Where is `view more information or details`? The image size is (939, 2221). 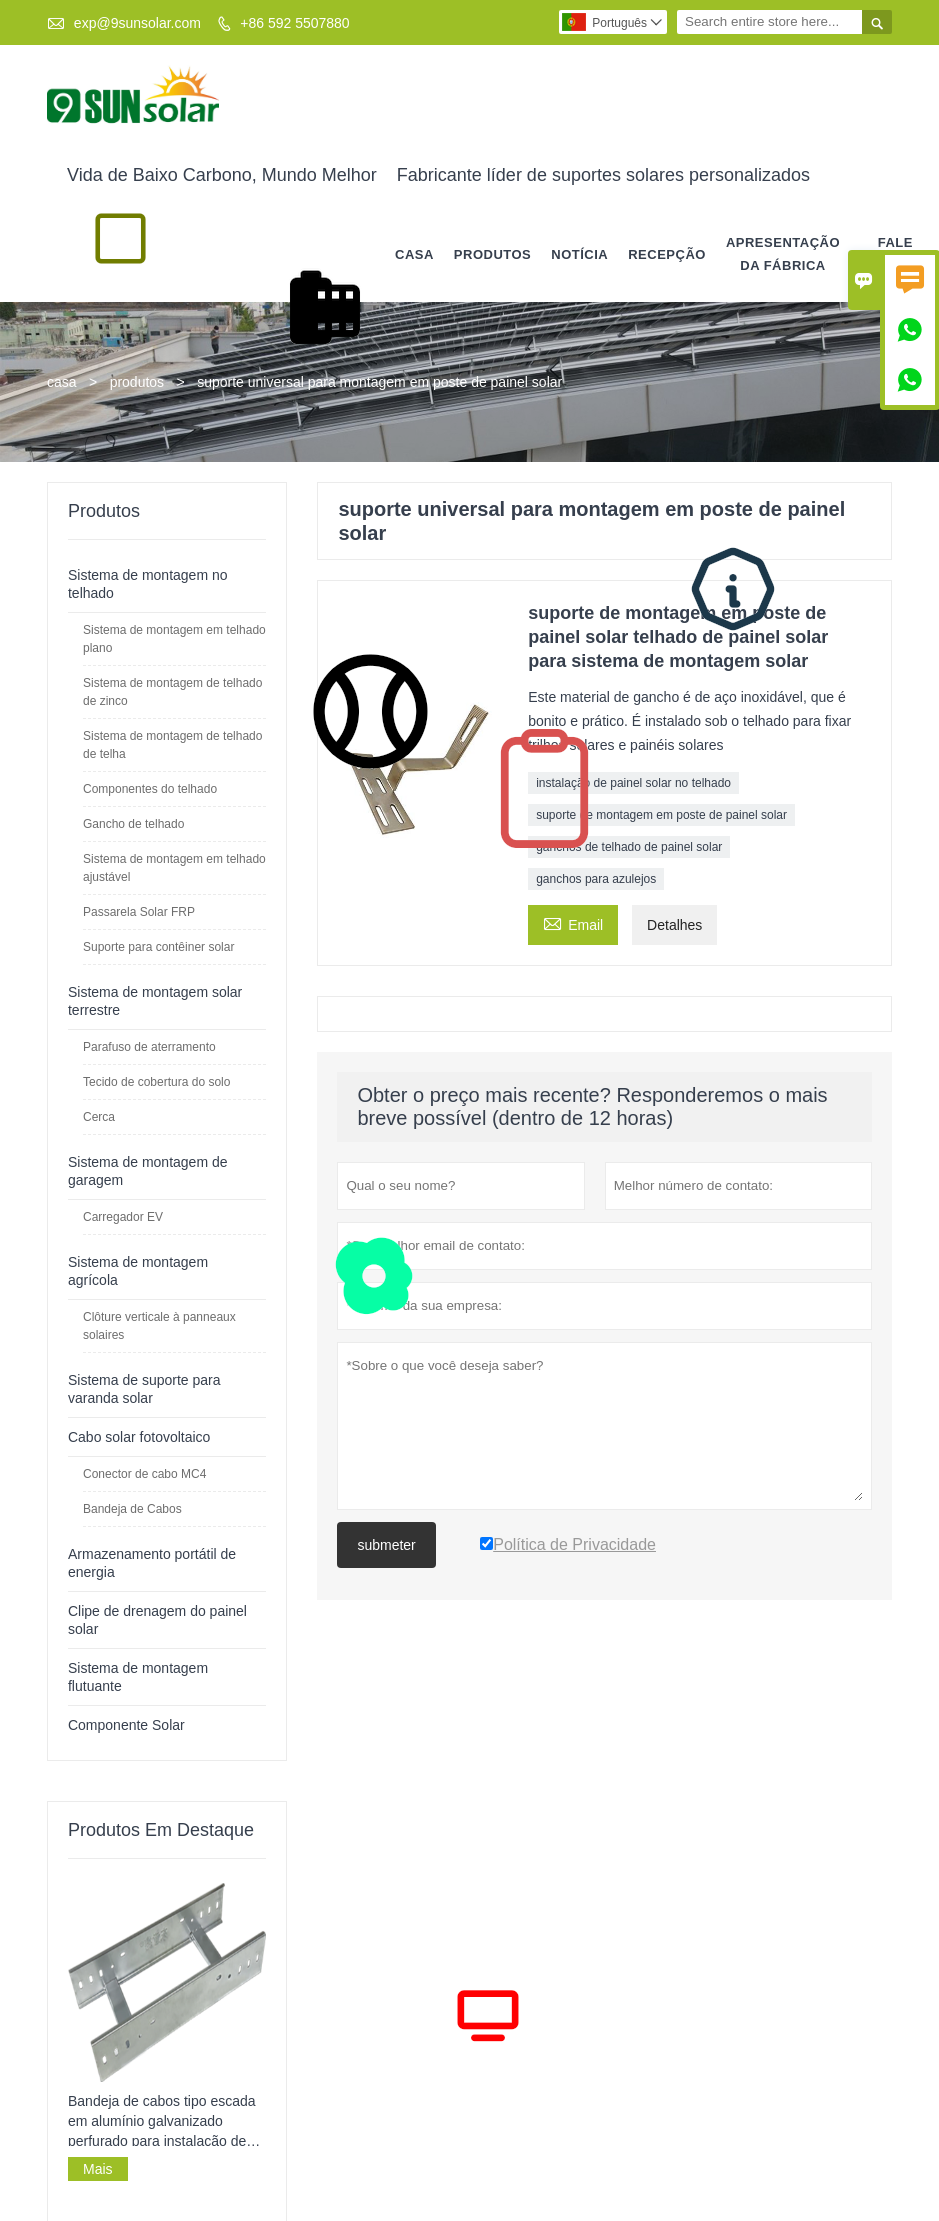 view more information or details is located at coordinates (733, 589).